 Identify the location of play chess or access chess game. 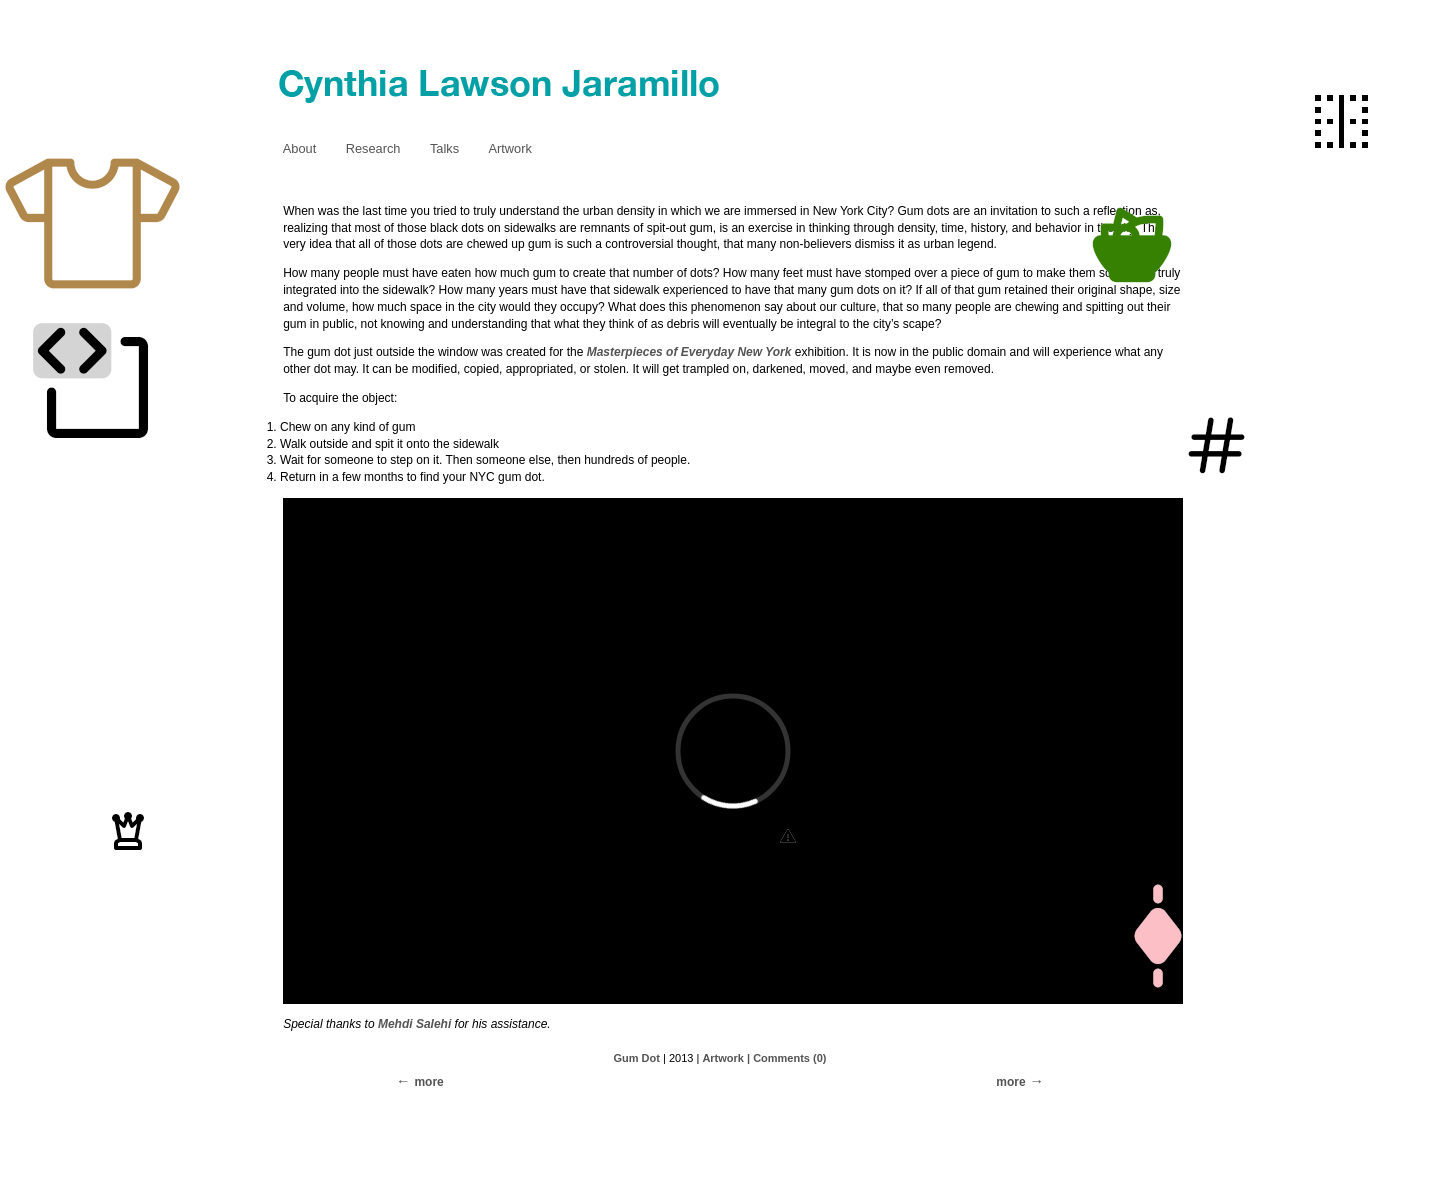
(128, 832).